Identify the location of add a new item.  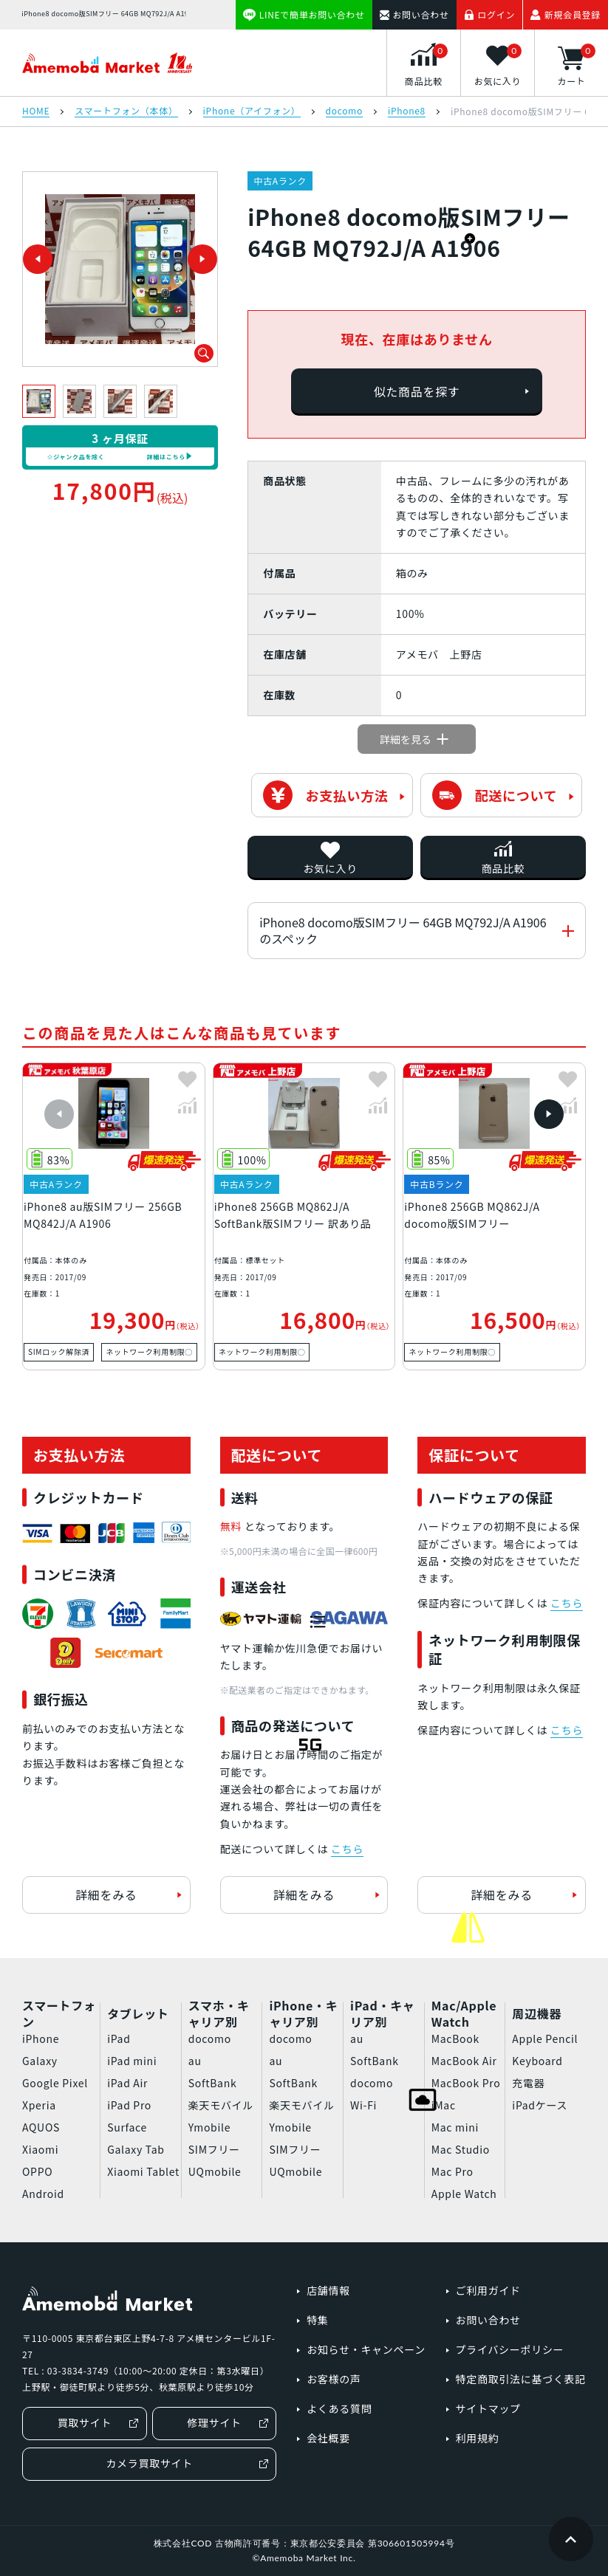
(470, 238).